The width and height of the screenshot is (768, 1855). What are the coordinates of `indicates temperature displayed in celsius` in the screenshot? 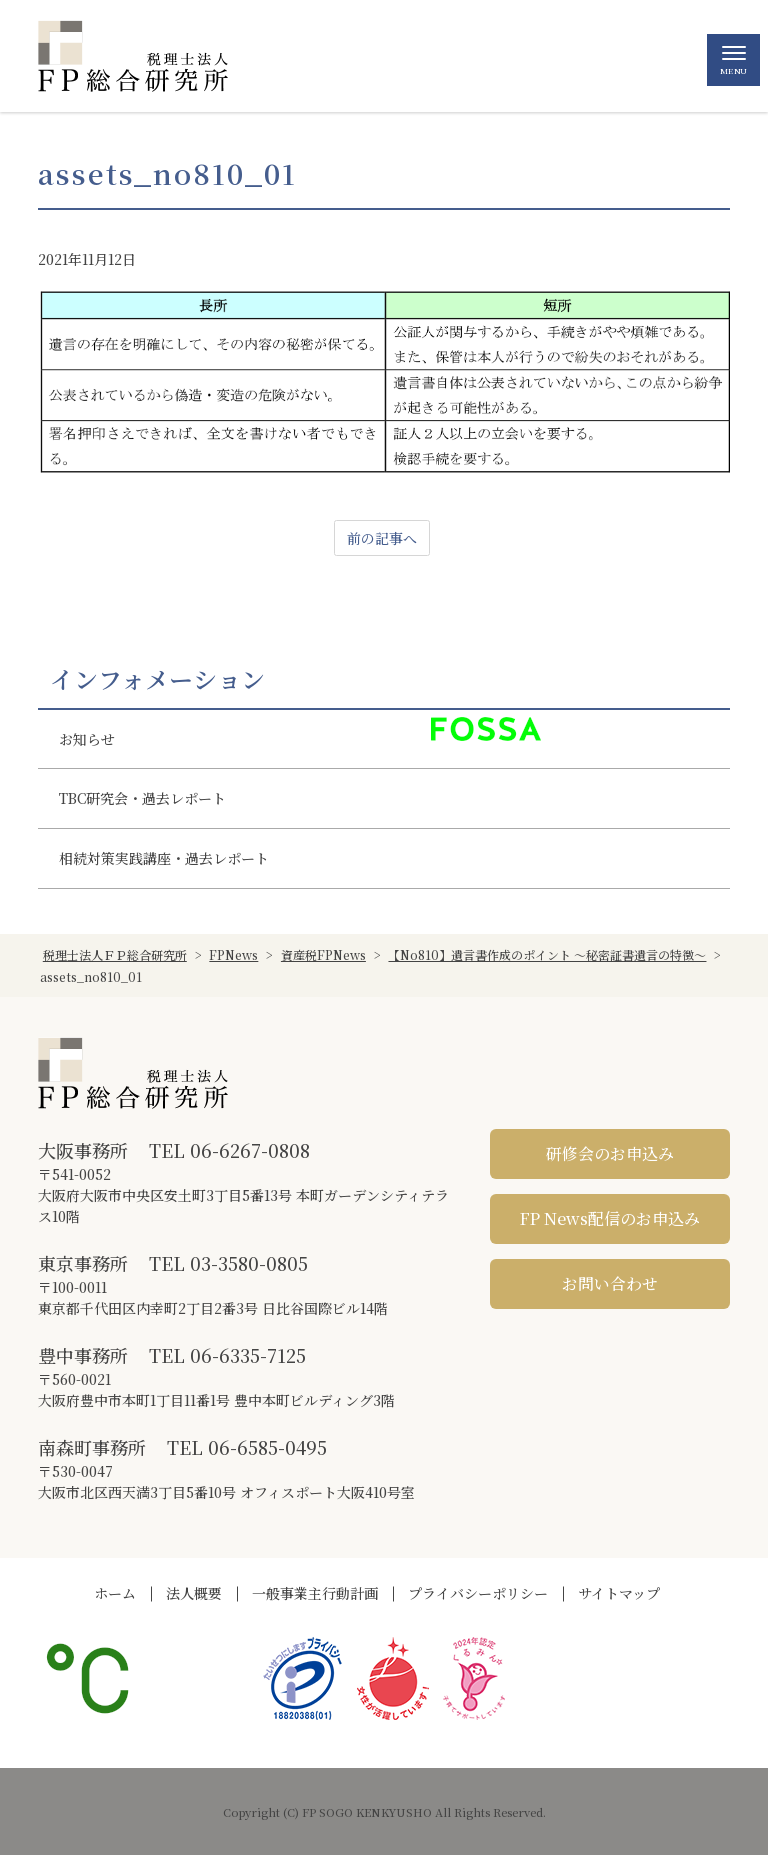 It's located at (89, 1678).